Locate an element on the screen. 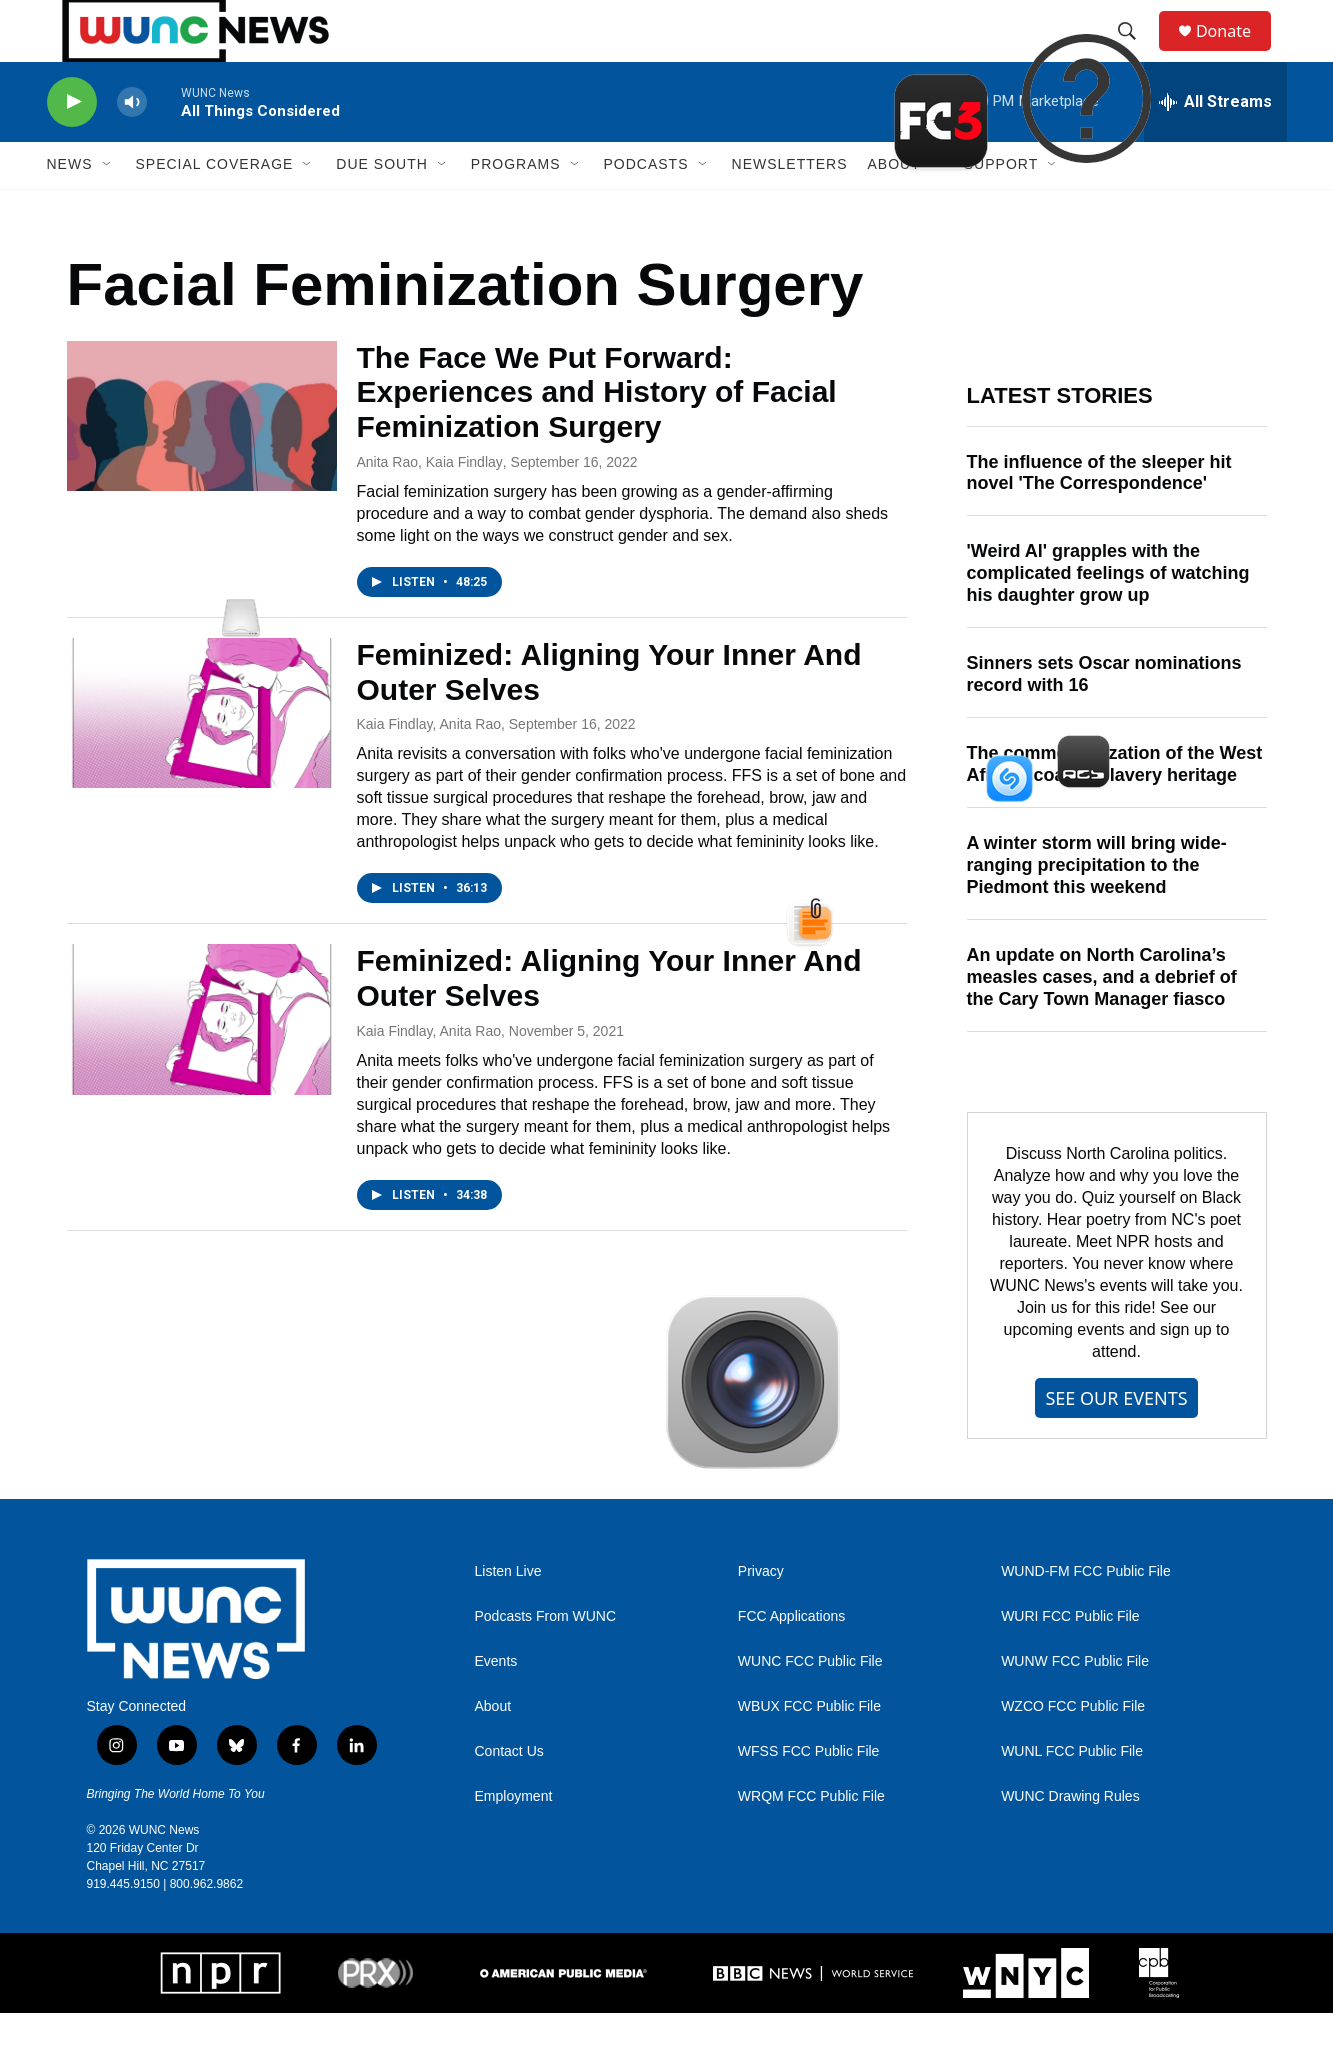 This screenshot has height=2057, width=1333. access help or support documentation is located at coordinates (1086, 98).